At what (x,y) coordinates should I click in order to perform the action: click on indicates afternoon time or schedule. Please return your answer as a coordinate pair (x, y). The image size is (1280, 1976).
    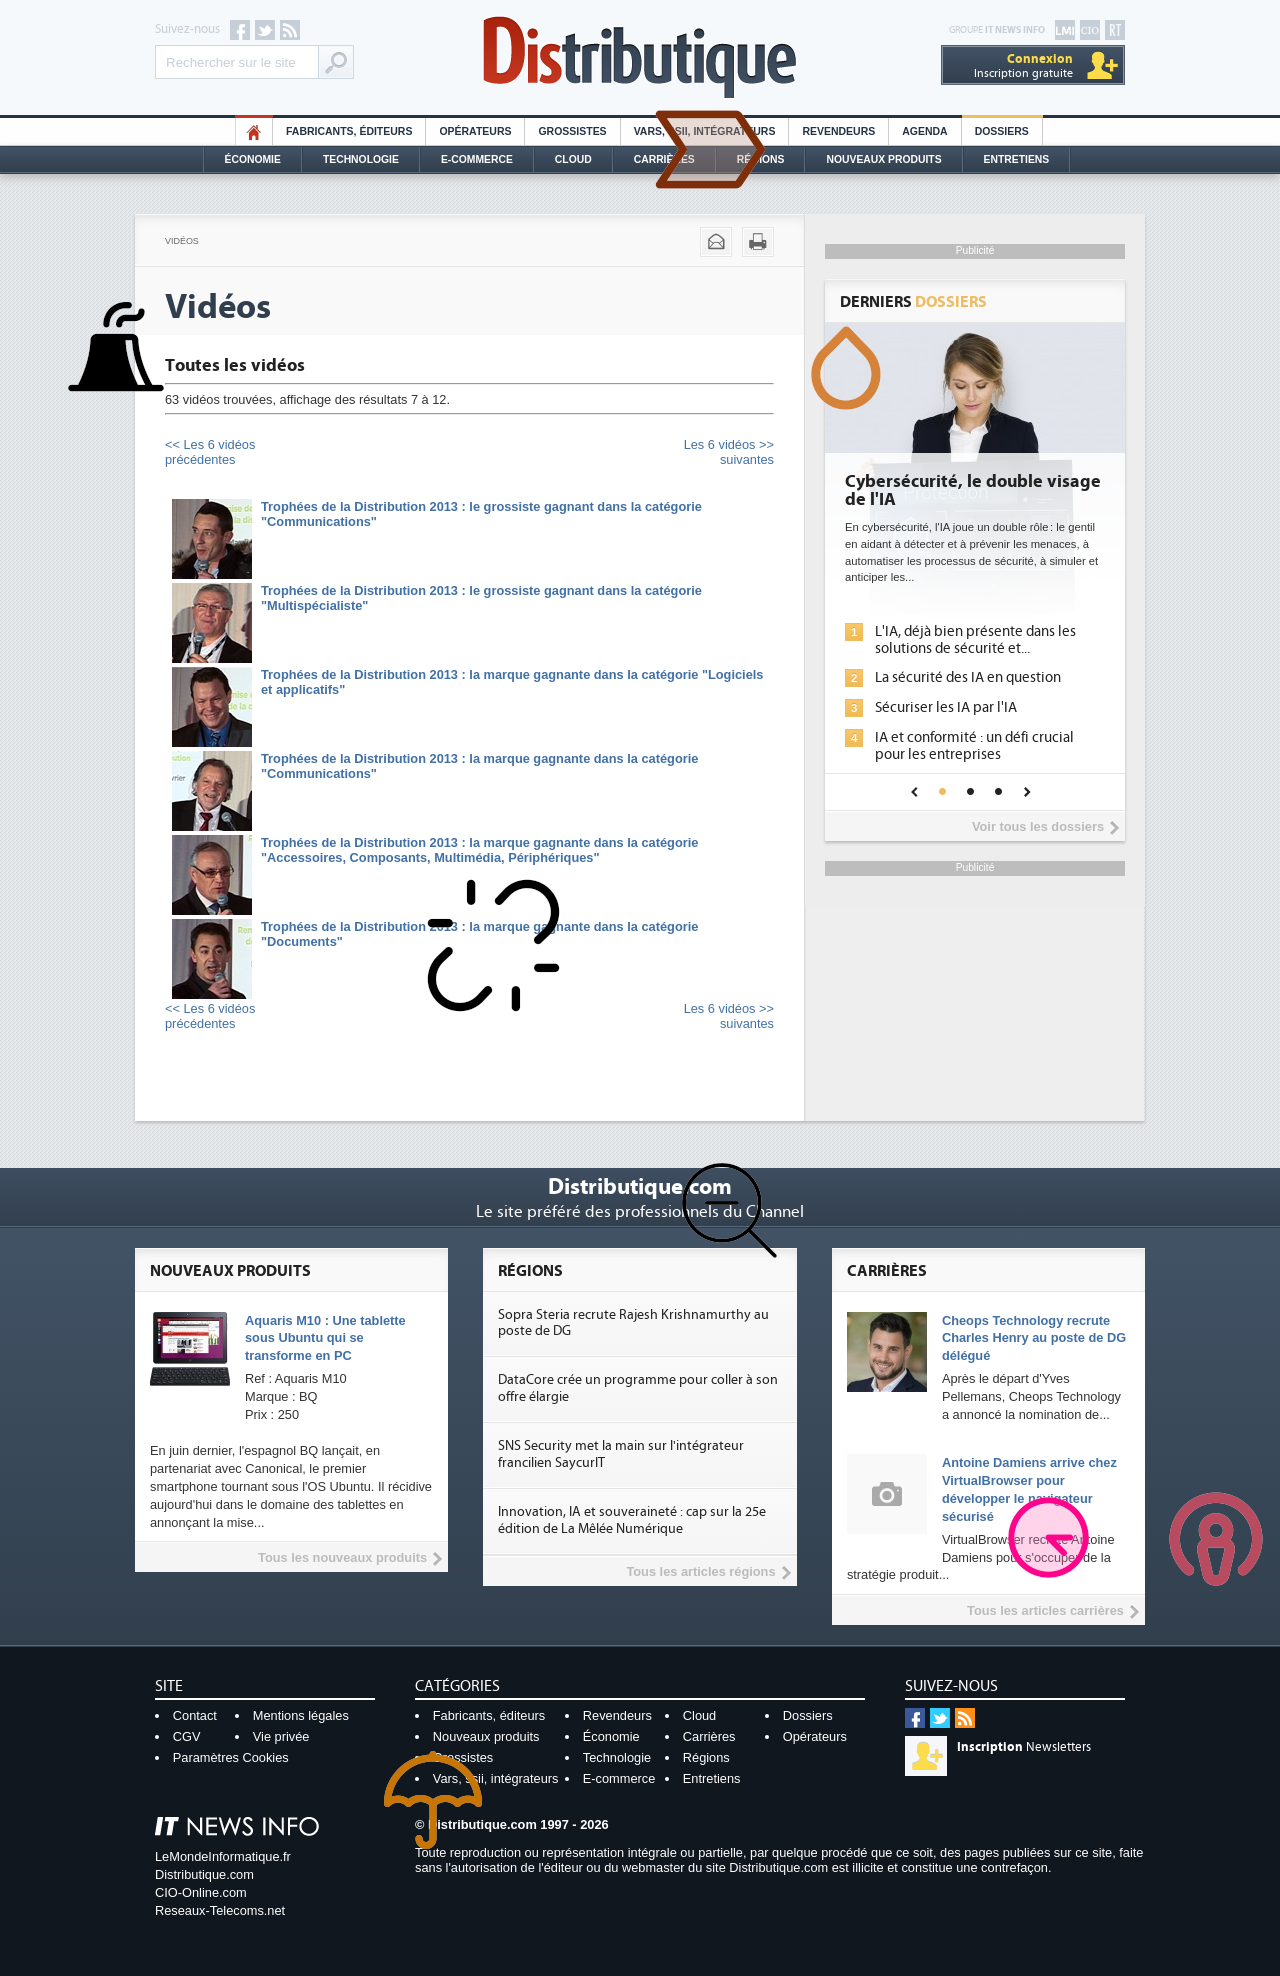
    Looking at the image, I should click on (1048, 1537).